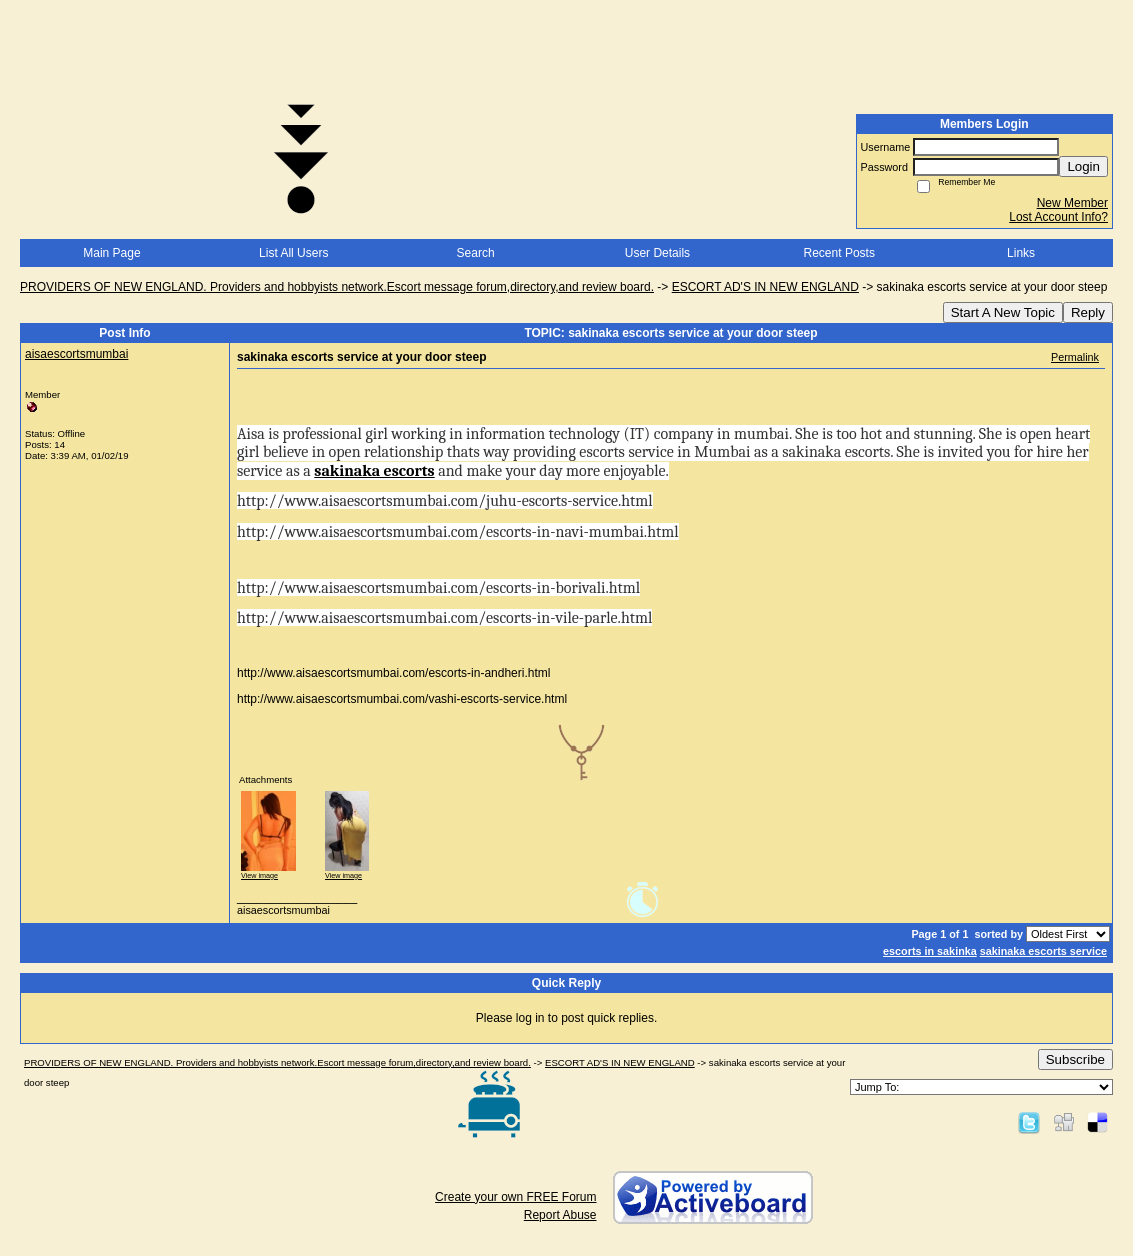 Image resolution: width=1133 pixels, height=1256 pixels. Describe the element at coordinates (581, 752) in the screenshot. I see `decorative key item or accessory in a game inventory` at that location.